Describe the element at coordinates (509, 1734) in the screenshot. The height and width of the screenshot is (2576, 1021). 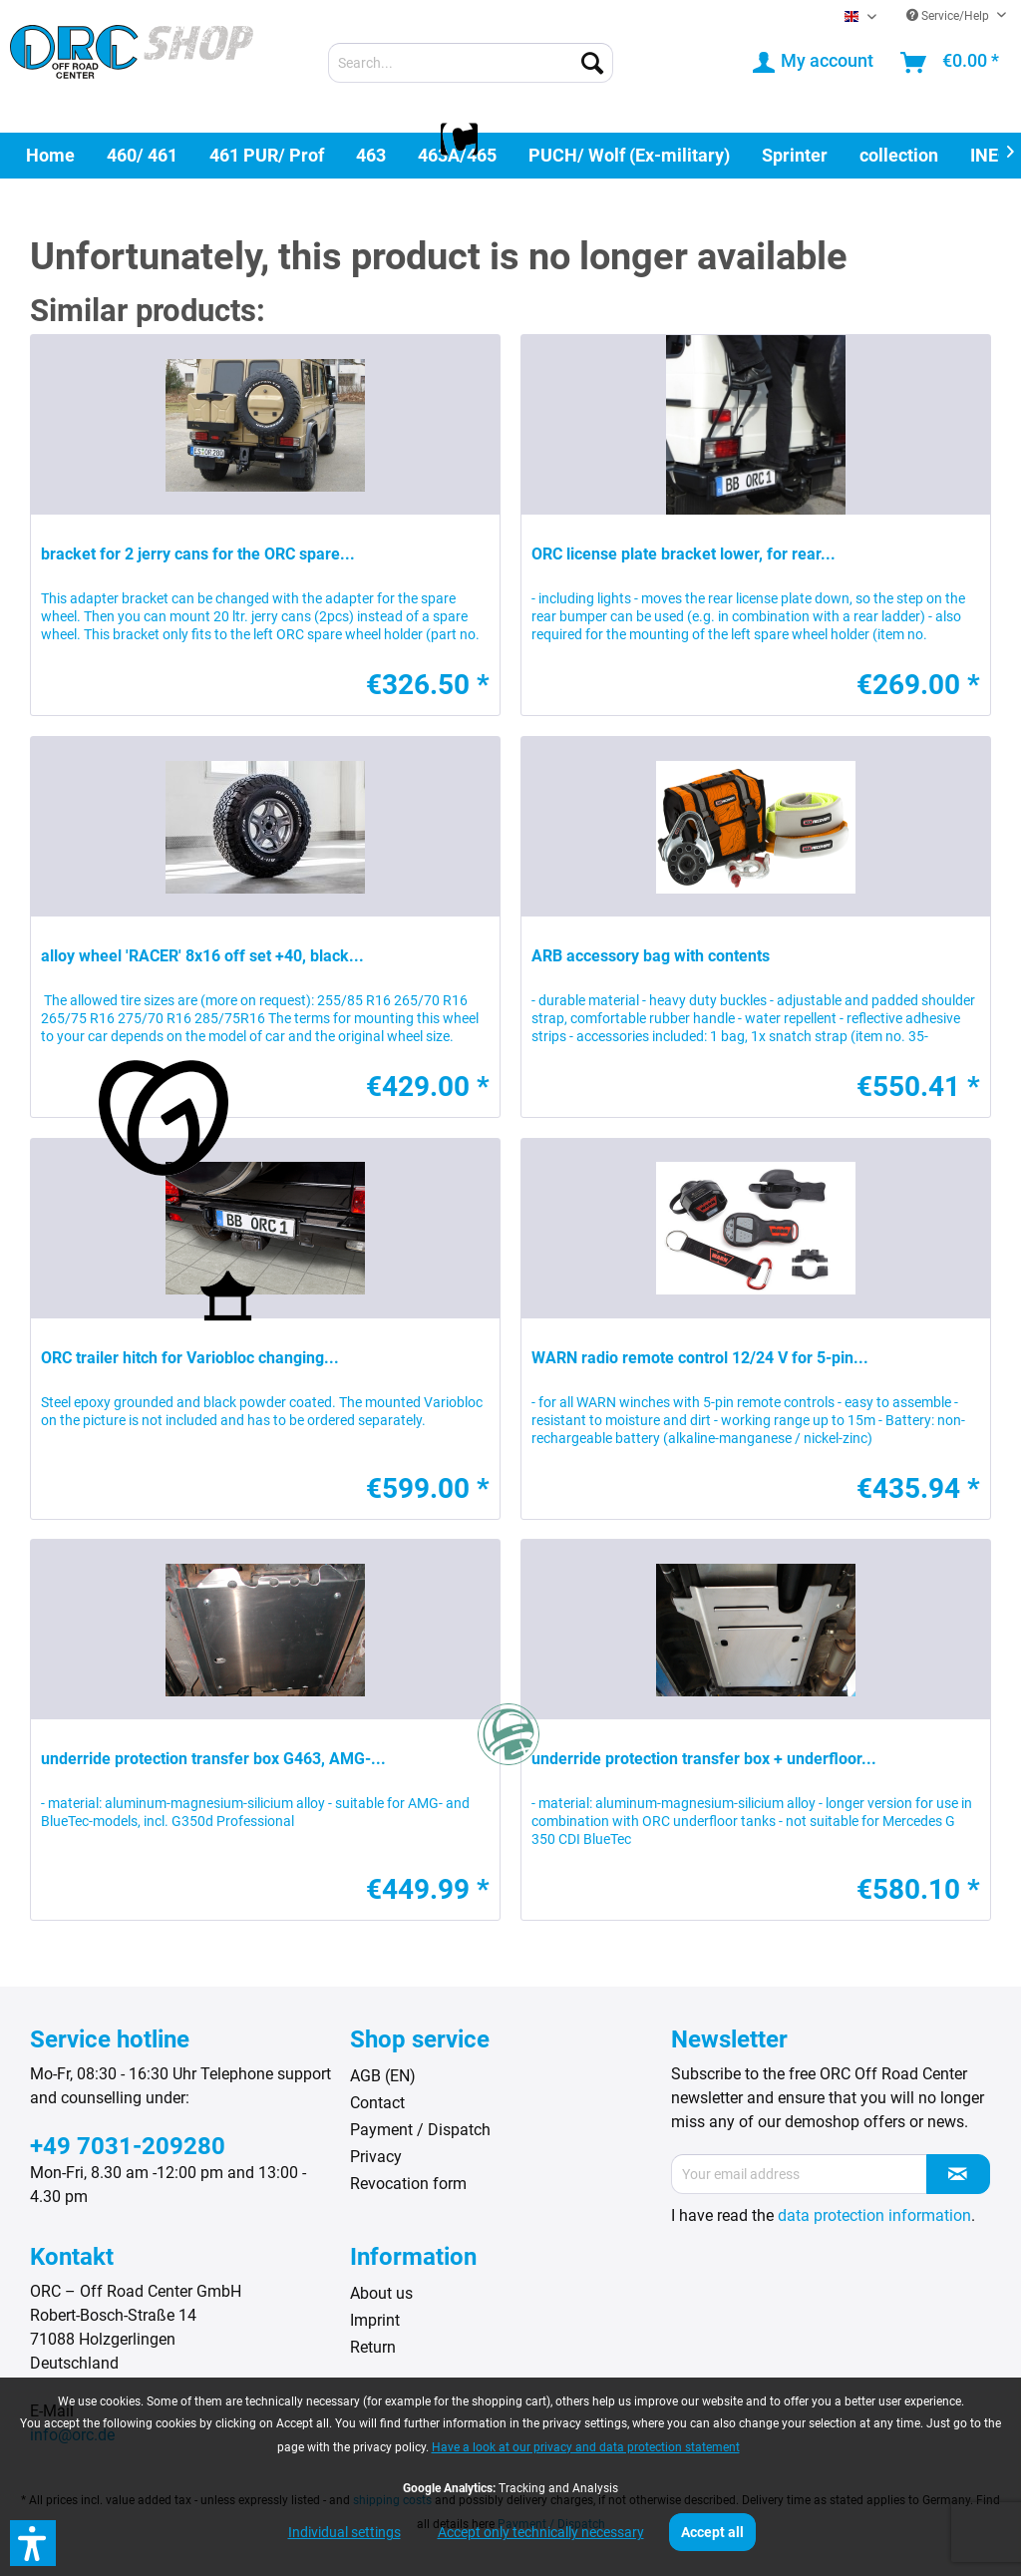
I see `visit alternativeto website to find software alternatives` at that location.